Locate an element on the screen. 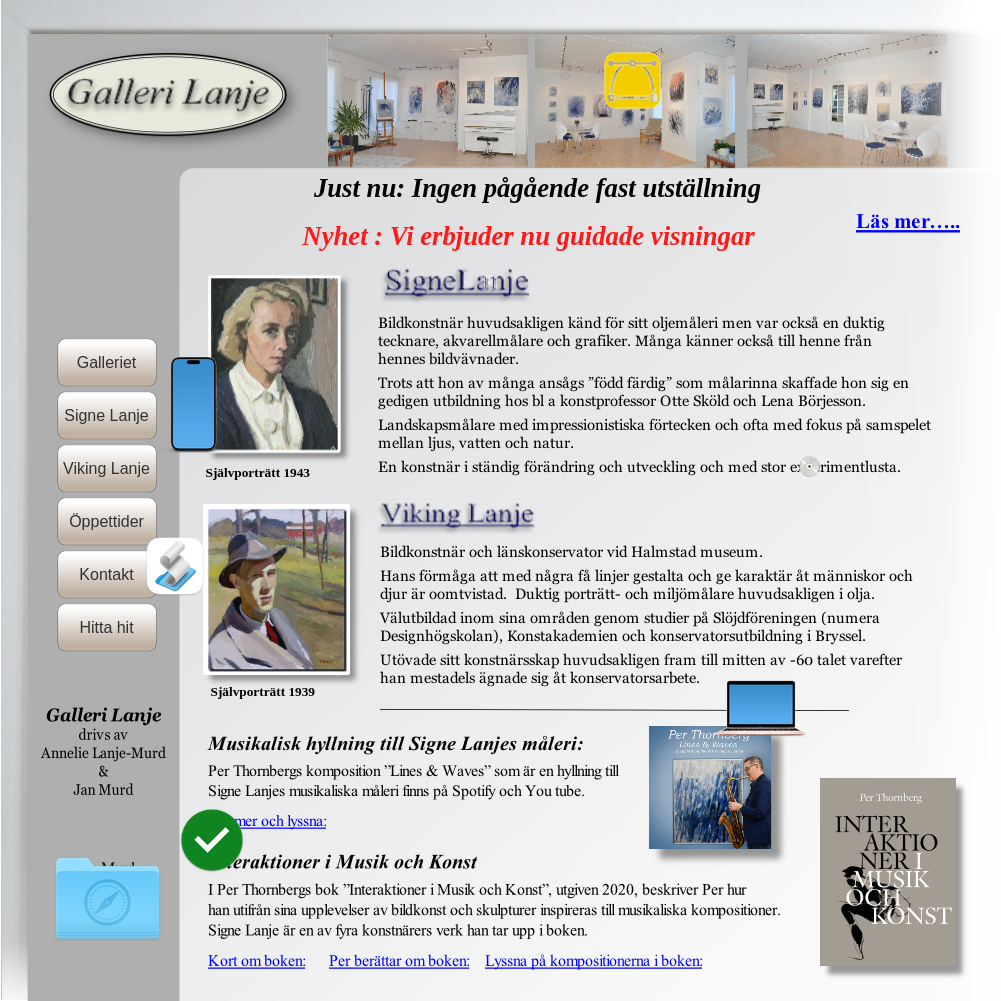  video clip with audio track in library is located at coordinates (490, 282).